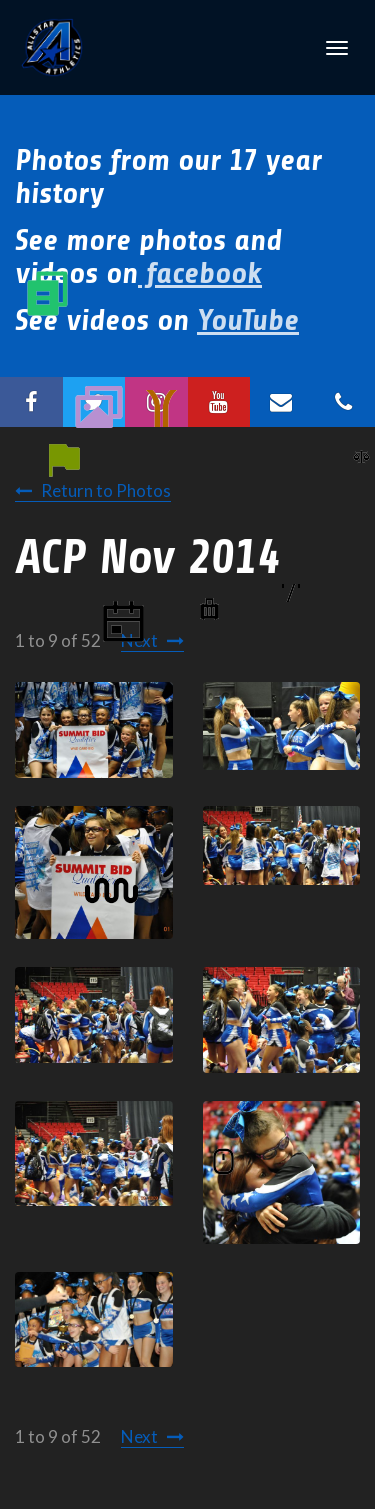  Describe the element at coordinates (111, 890) in the screenshot. I see `visit kununu employer review platform` at that location.